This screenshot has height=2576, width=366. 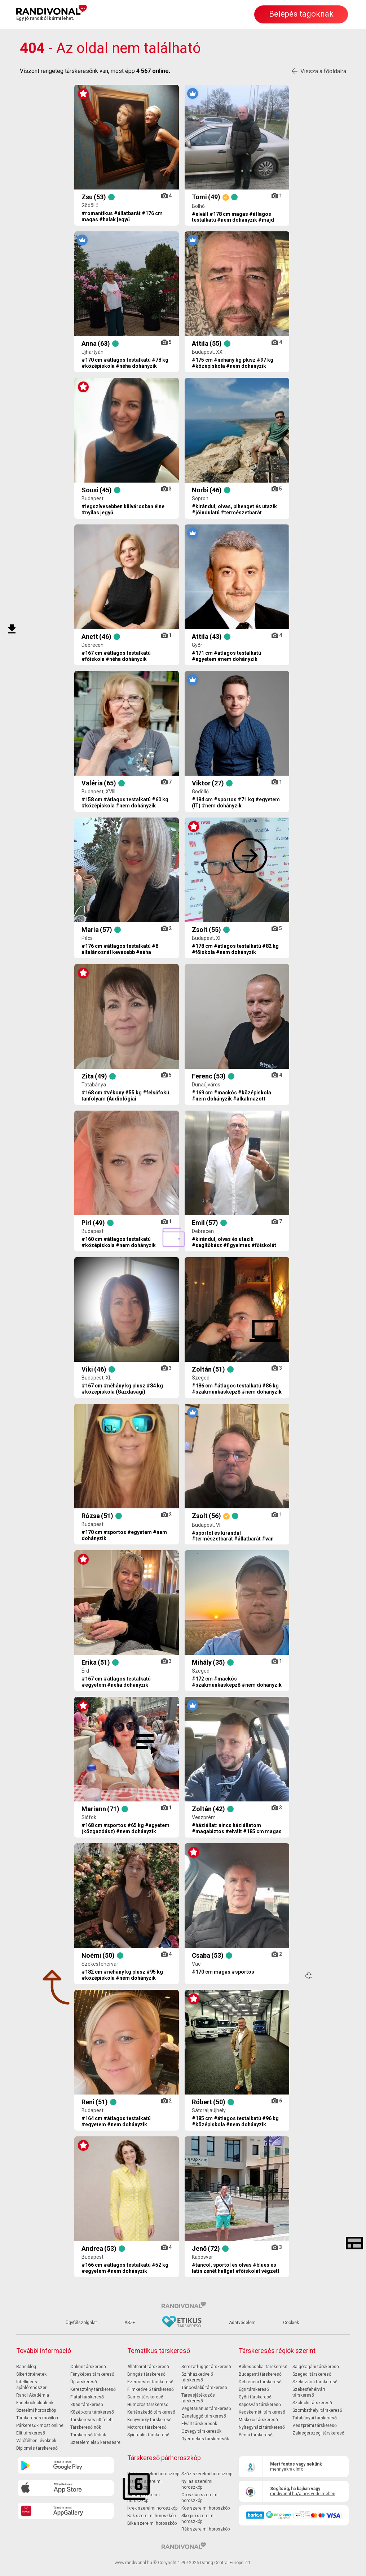 I want to click on filter option 6 in a series of image filters, so click(x=136, y=2486).